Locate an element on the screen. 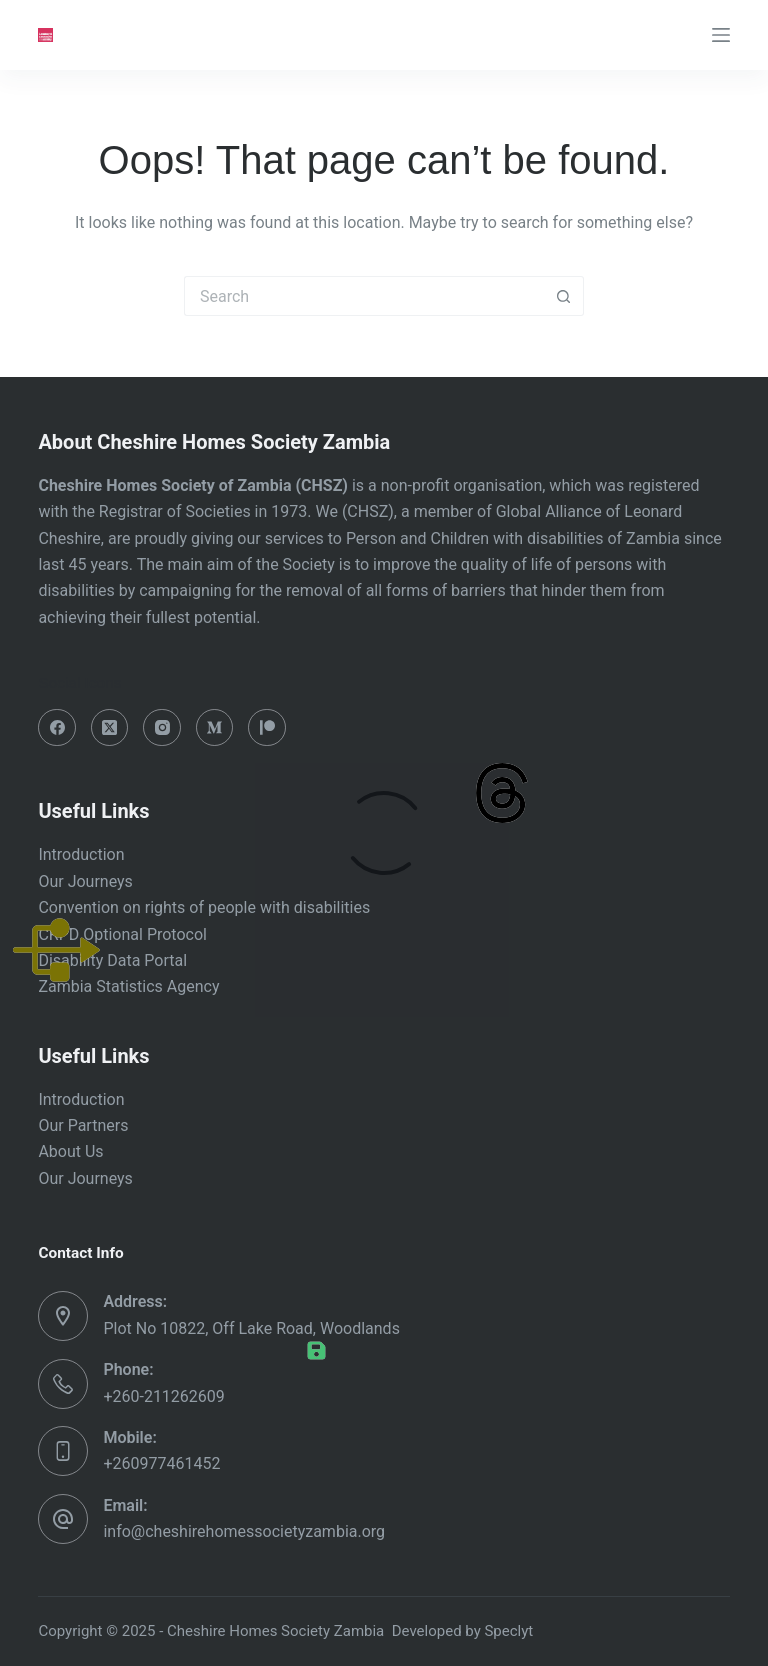  open the Threads app is located at coordinates (502, 793).